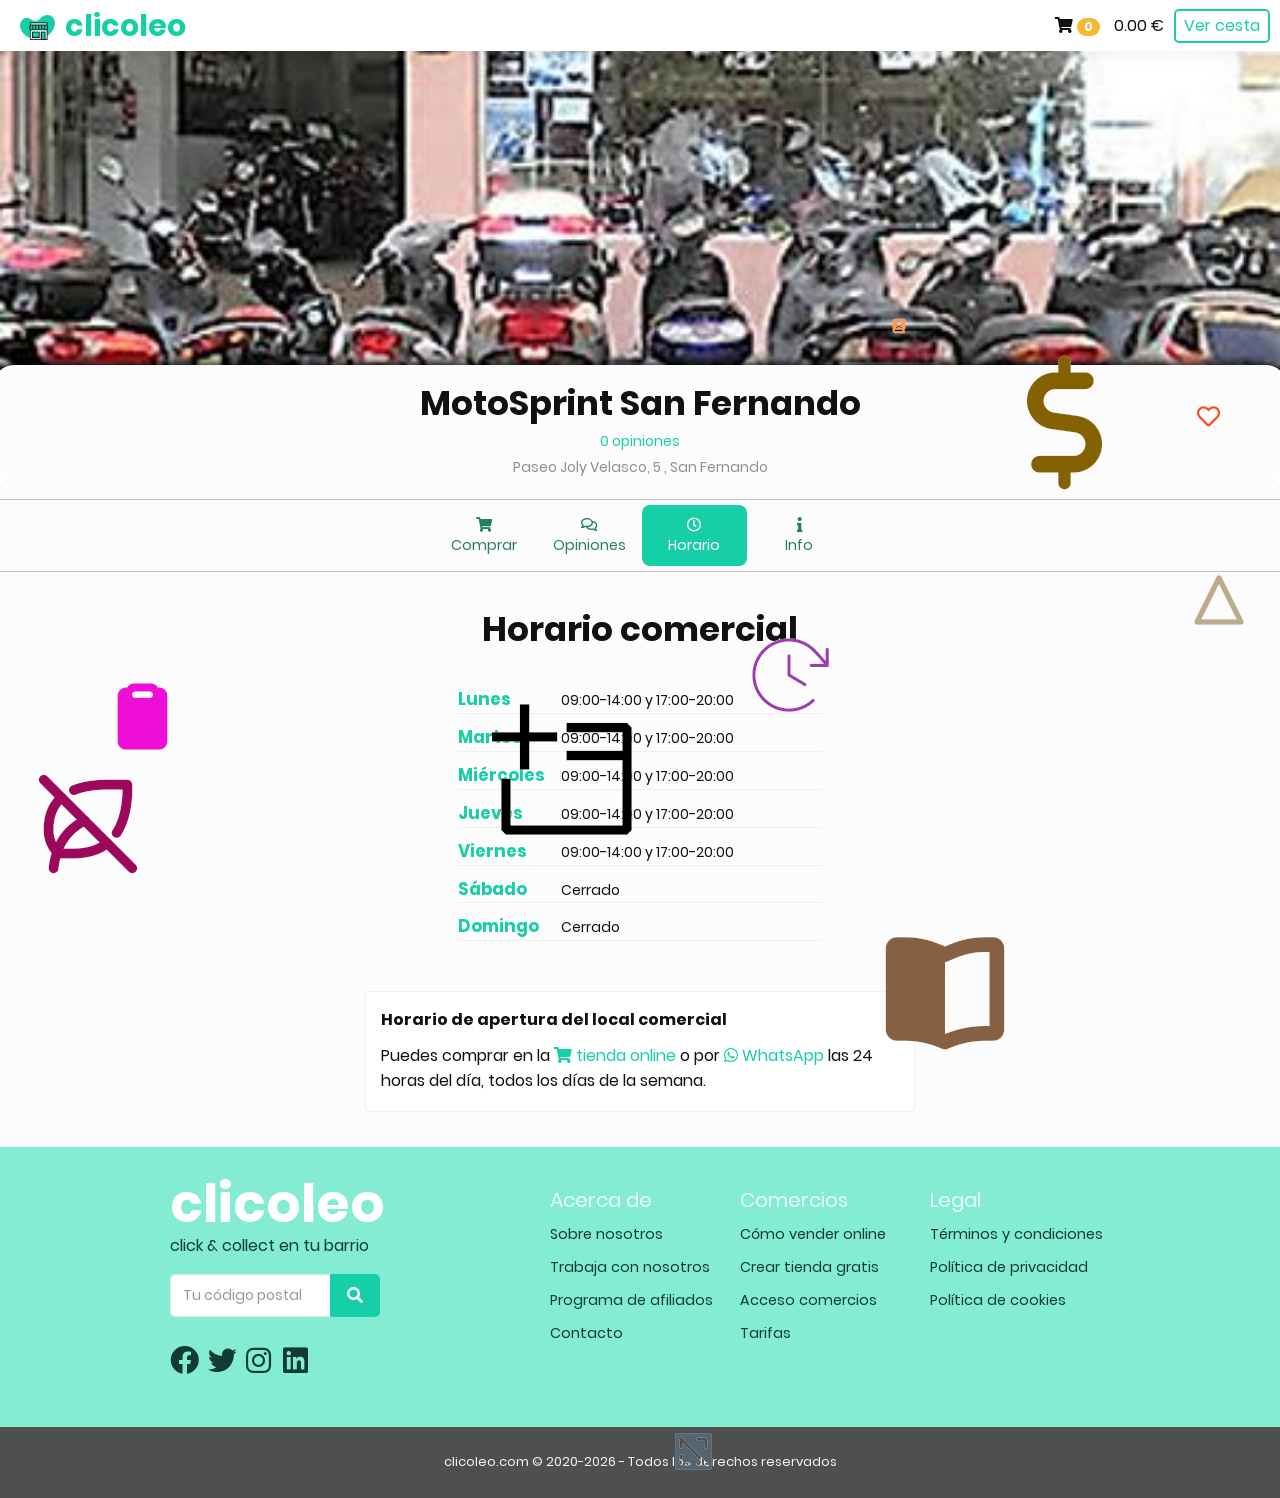  Describe the element at coordinates (142, 716) in the screenshot. I see `copy to clipboard` at that location.